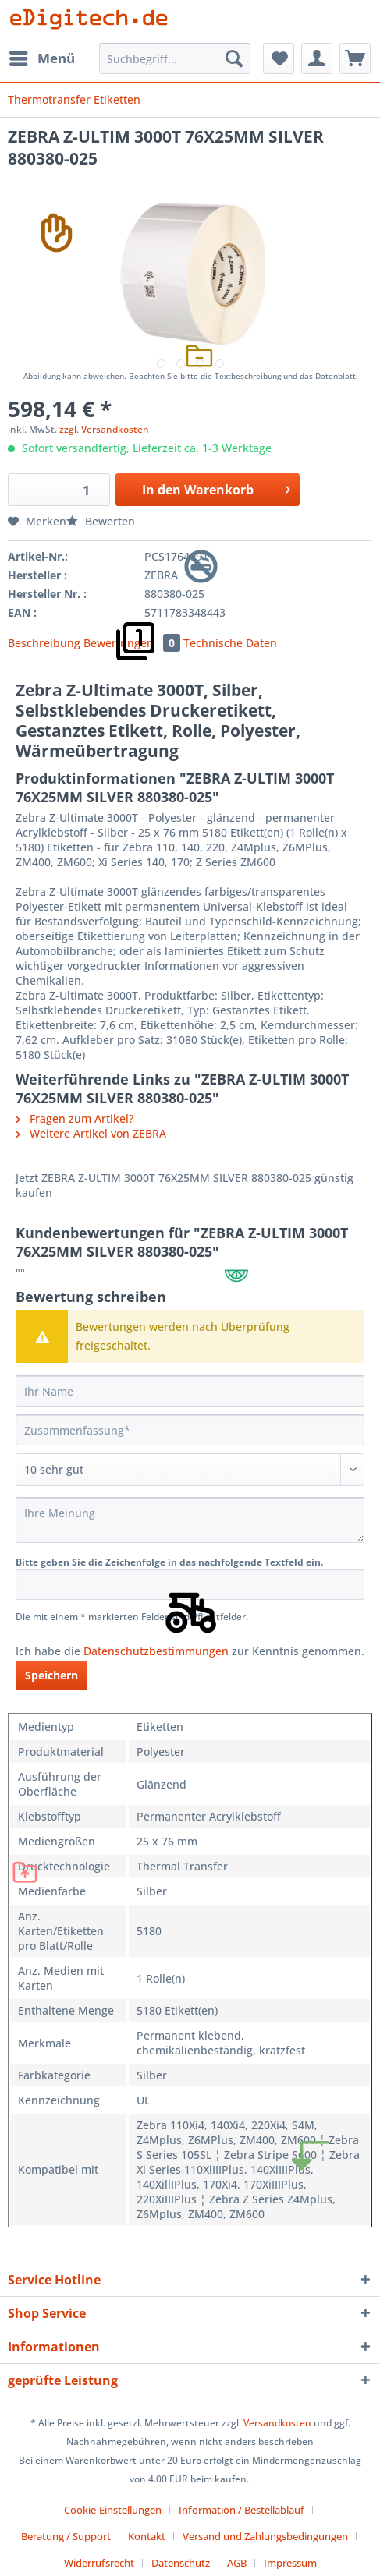  What do you see at coordinates (56, 232) in the screenshot?
I see `stop or pause an action` at bounding box center [56, 232].